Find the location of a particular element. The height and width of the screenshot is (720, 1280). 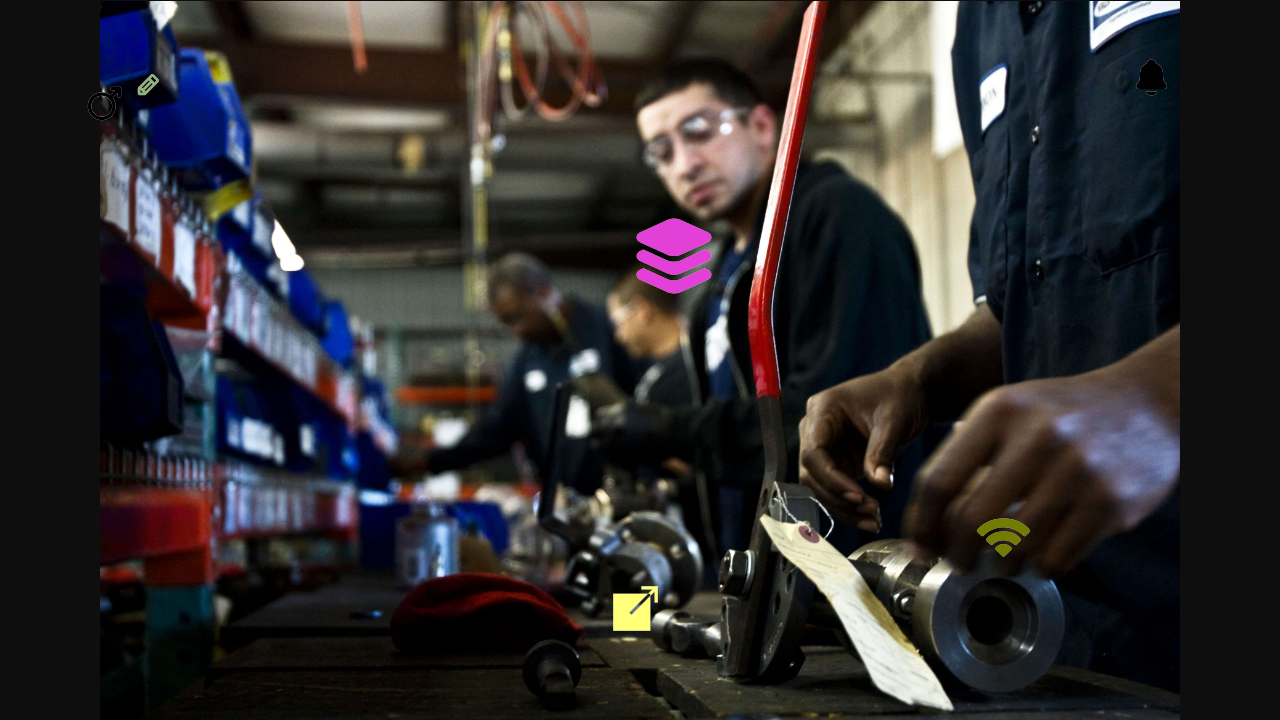

view your notifications is located at coordinates (1151, 77).